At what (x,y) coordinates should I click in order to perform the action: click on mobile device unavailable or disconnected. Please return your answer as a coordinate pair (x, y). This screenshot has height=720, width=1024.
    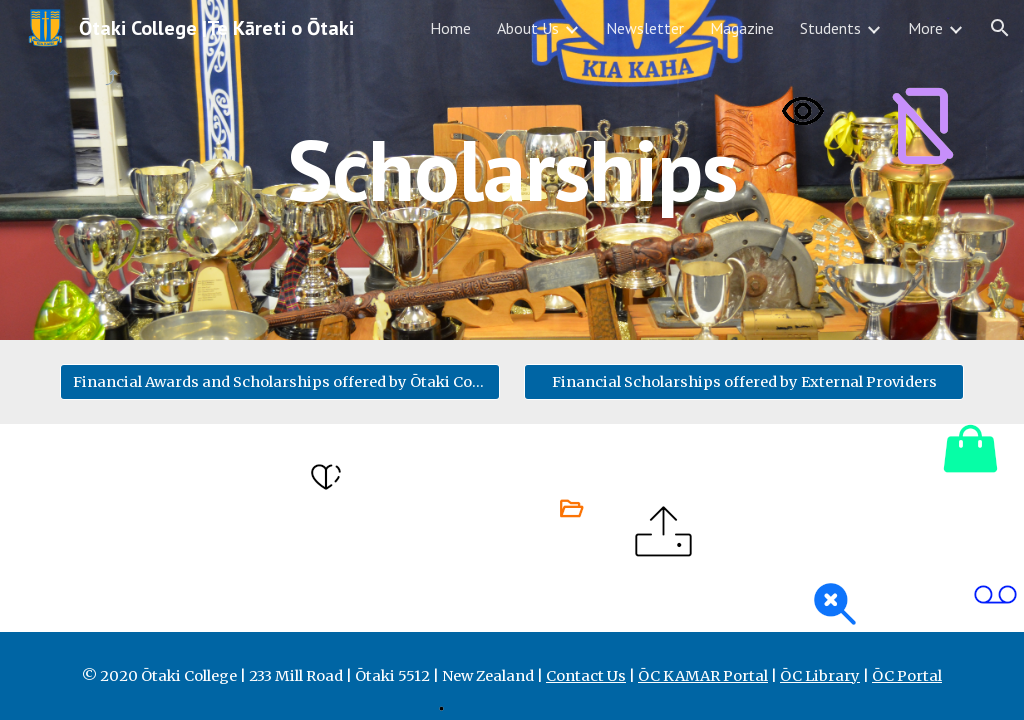
    Looking at the image, I should click on (923, 126).